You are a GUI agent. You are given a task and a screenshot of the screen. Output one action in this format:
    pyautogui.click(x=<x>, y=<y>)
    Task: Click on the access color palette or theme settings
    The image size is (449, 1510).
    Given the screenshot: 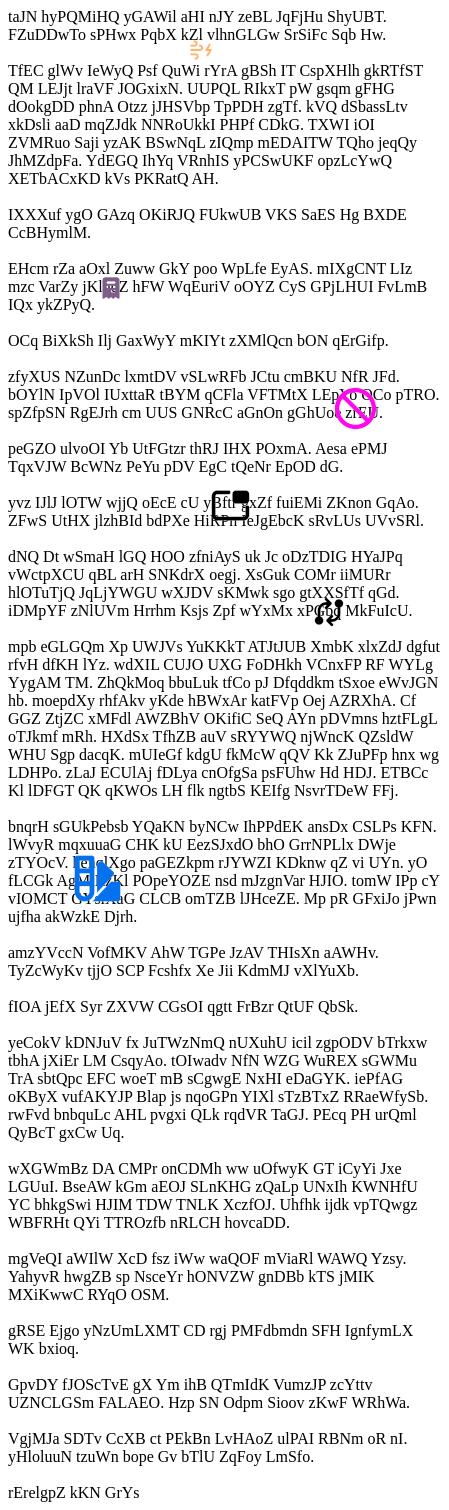 What is the action you would take?
    pyautogui.click(x=97, y=878)
    